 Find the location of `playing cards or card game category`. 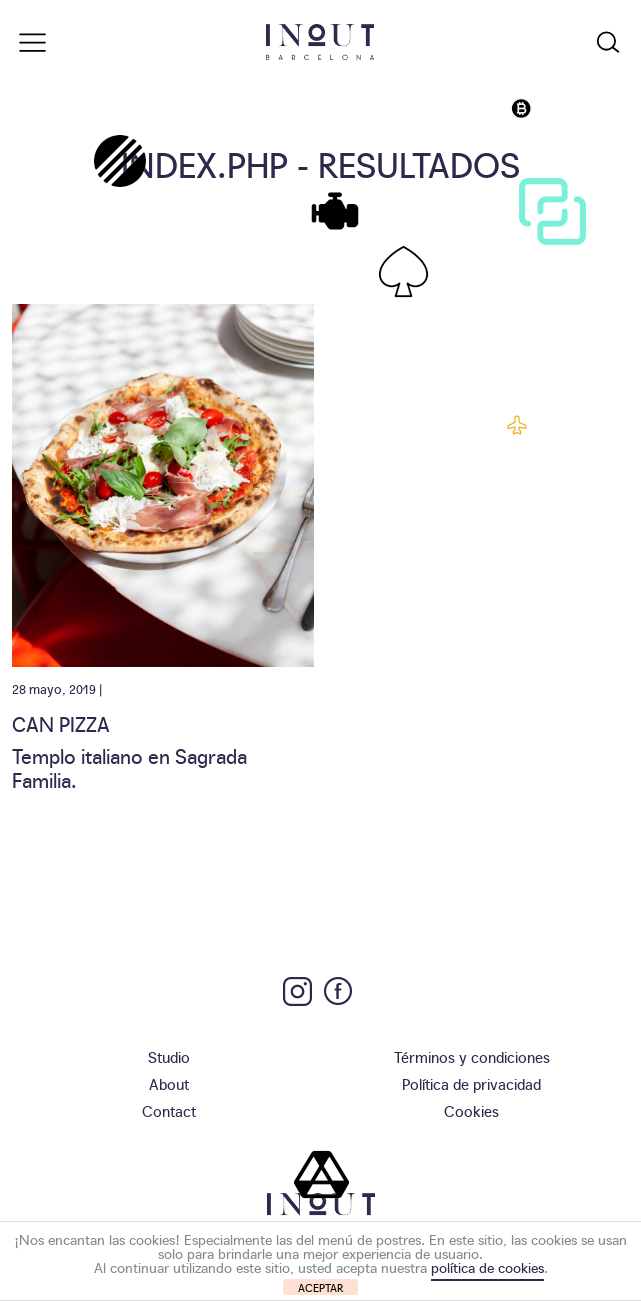

playing cards or card game category is located at coordinates (403, 272).